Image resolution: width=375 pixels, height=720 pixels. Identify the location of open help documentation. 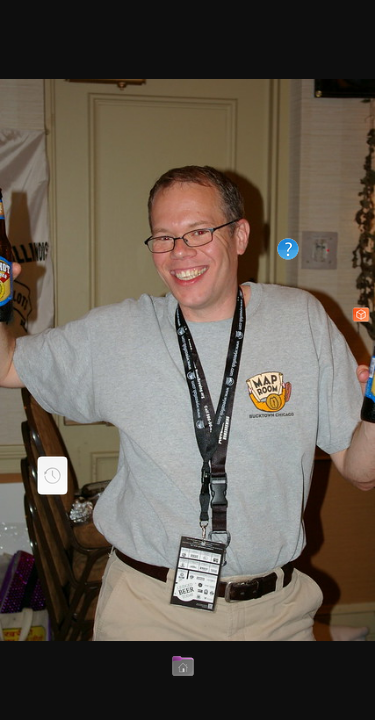
(288, 249).